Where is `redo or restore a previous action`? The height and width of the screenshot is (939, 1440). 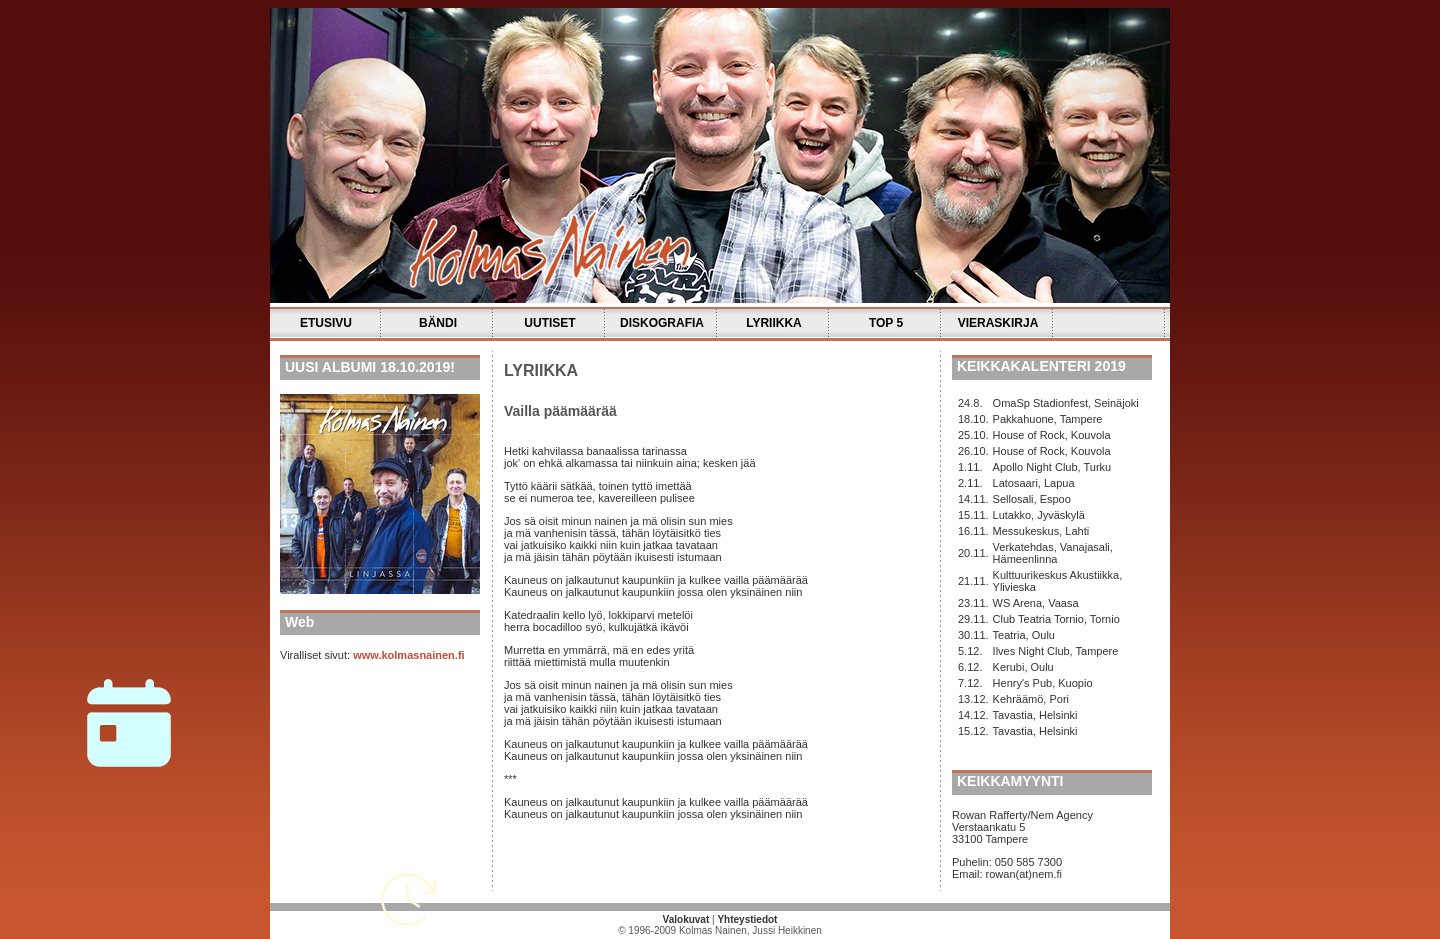 redo or restore a previous action is located at coordinates (407, 899).